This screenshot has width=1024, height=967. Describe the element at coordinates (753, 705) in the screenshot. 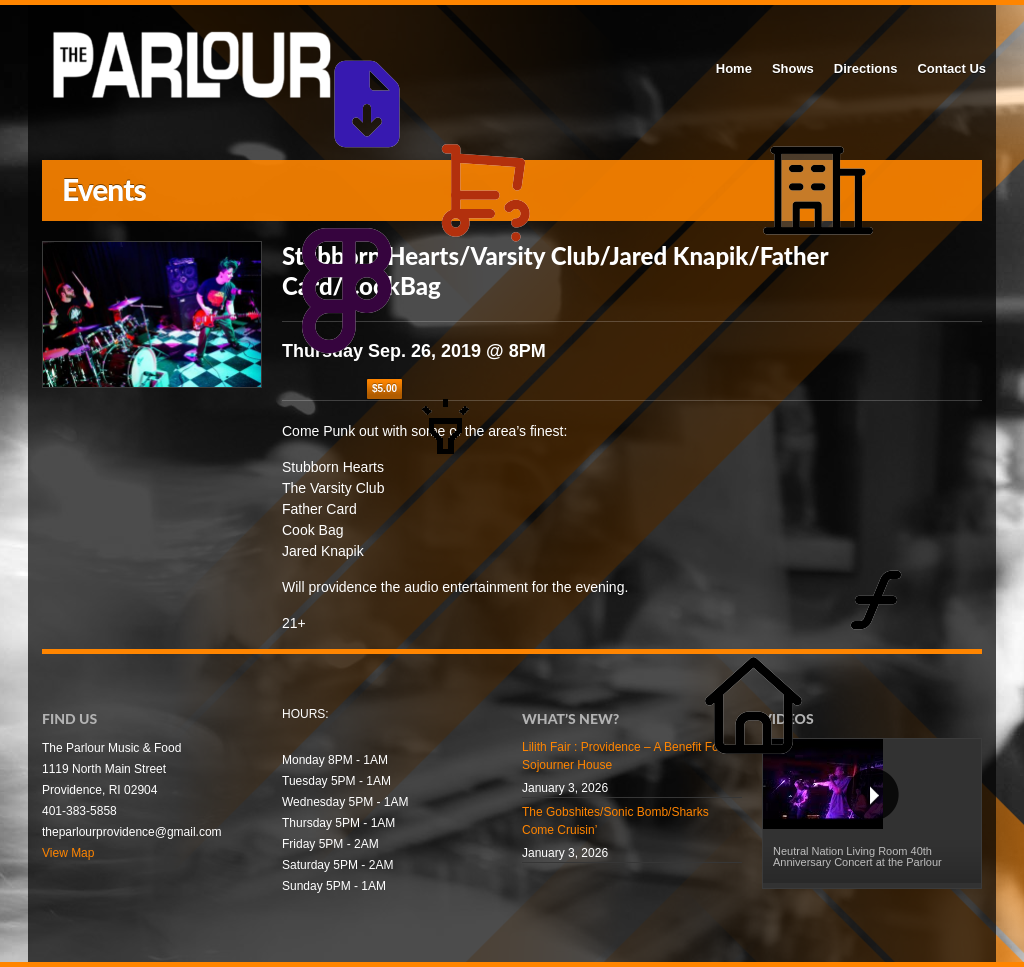

I see `go to home screen` at that location.